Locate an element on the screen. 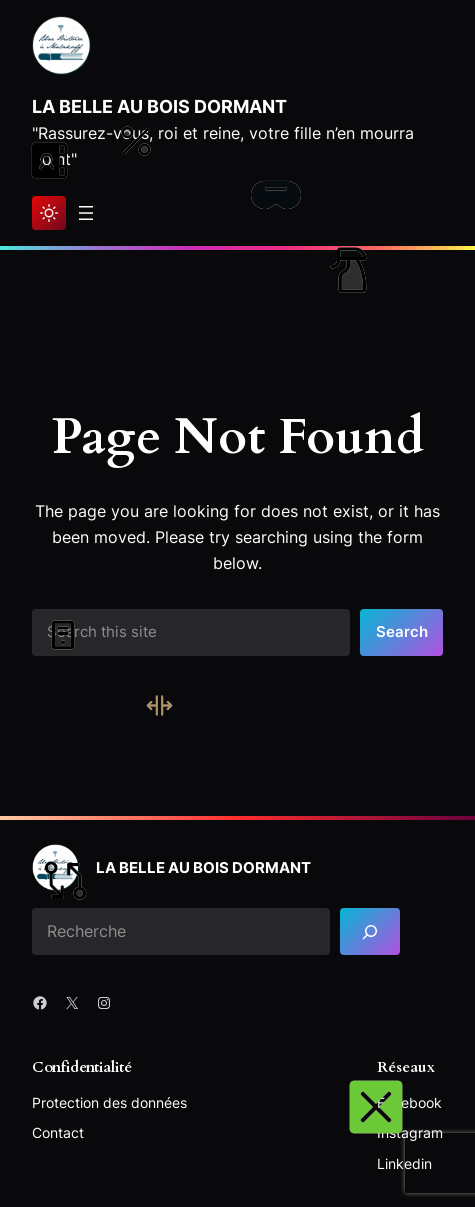  access virtual reality or AR settings is located at coordinates (276, 195).